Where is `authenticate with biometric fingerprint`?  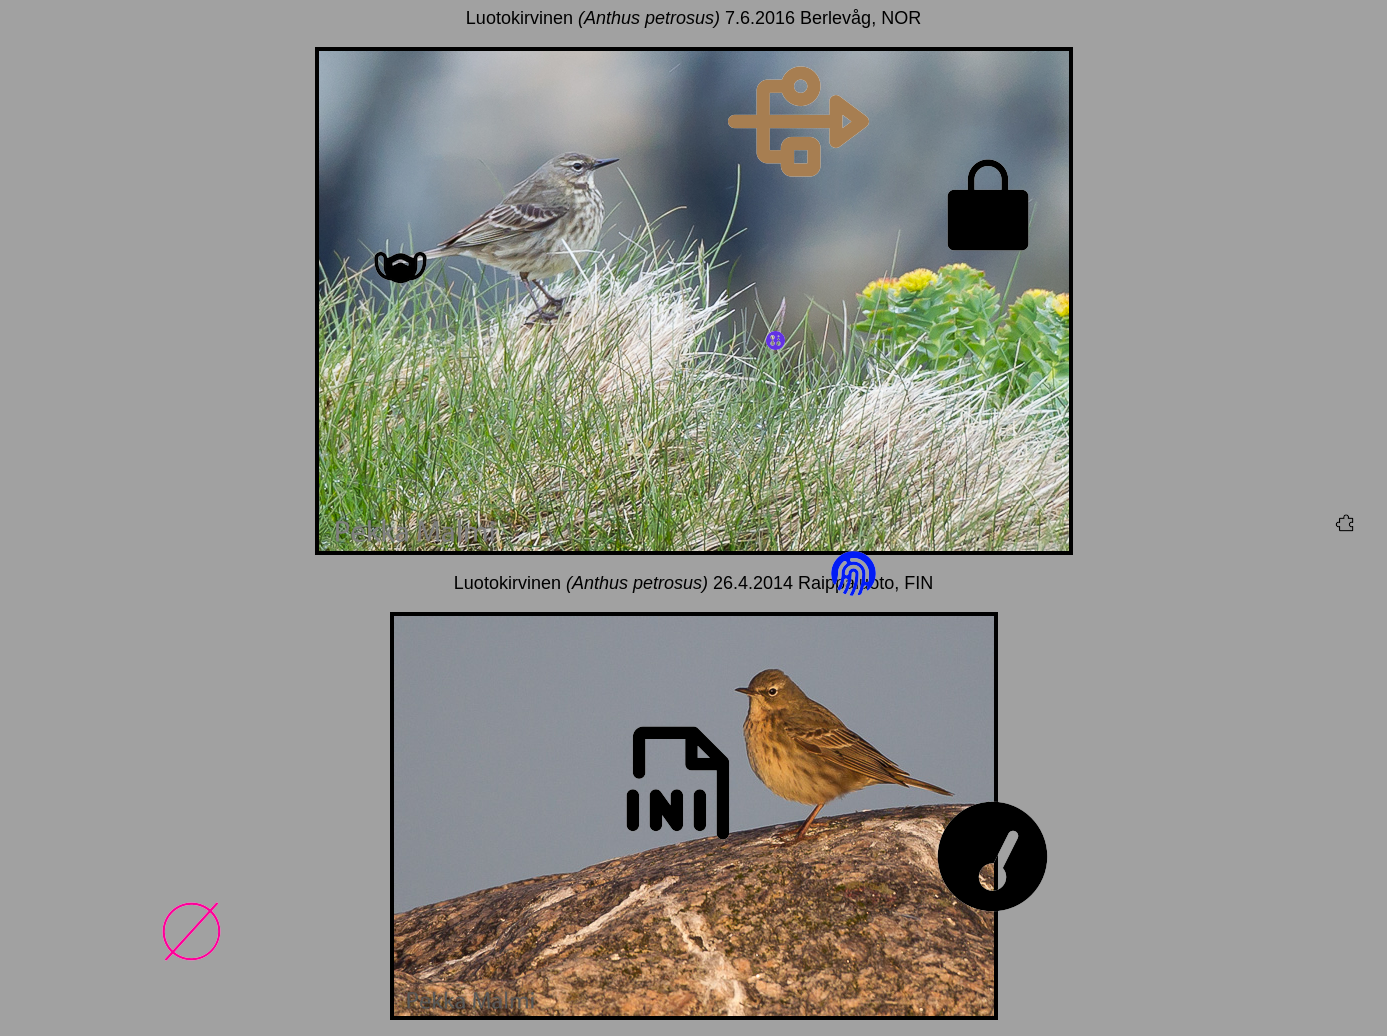
authenticate with biometric fingerprint is located at coordinates (853, 573).